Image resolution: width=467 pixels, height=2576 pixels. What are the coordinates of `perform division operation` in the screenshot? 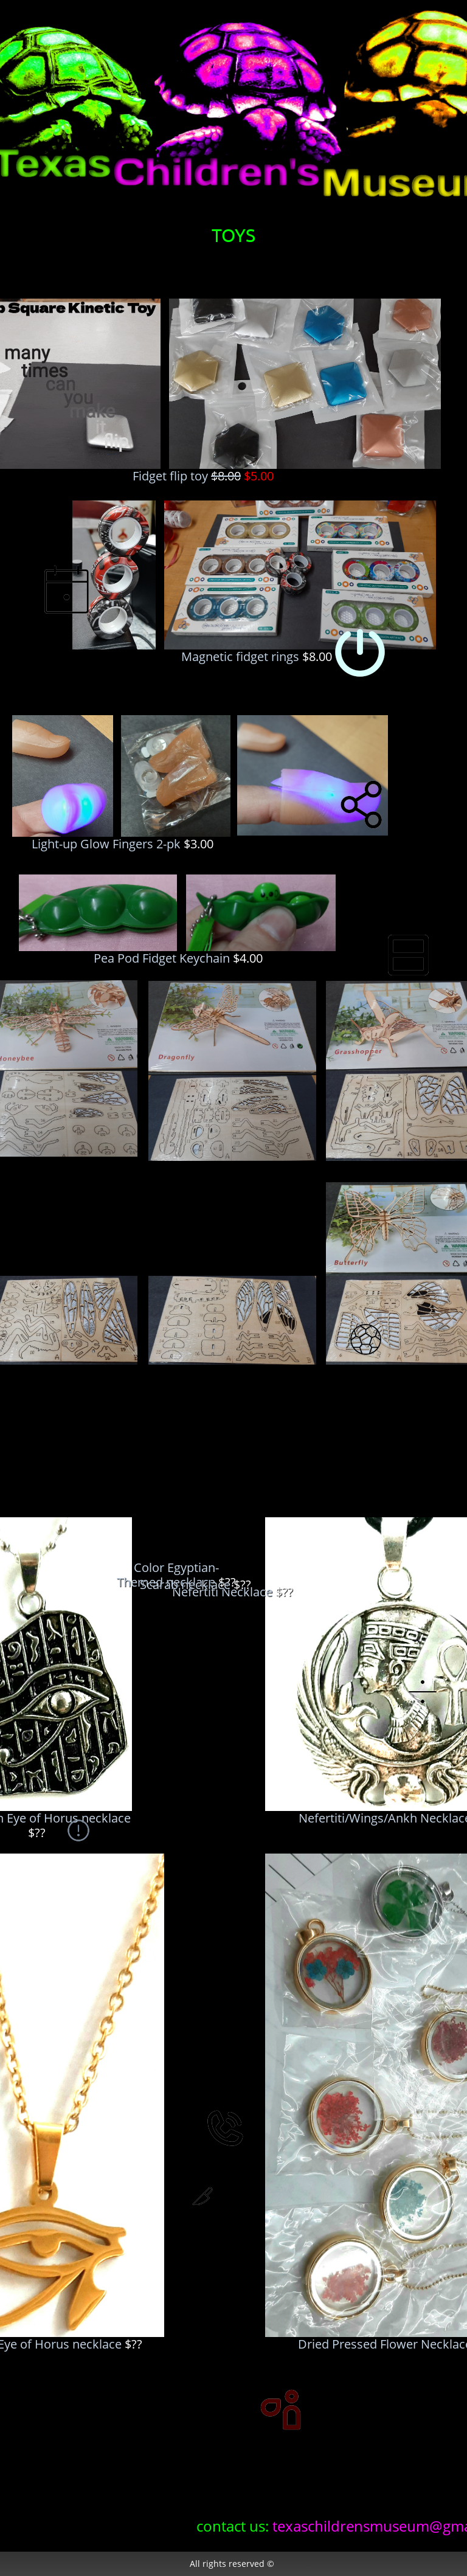 It's located at (423, 1692).